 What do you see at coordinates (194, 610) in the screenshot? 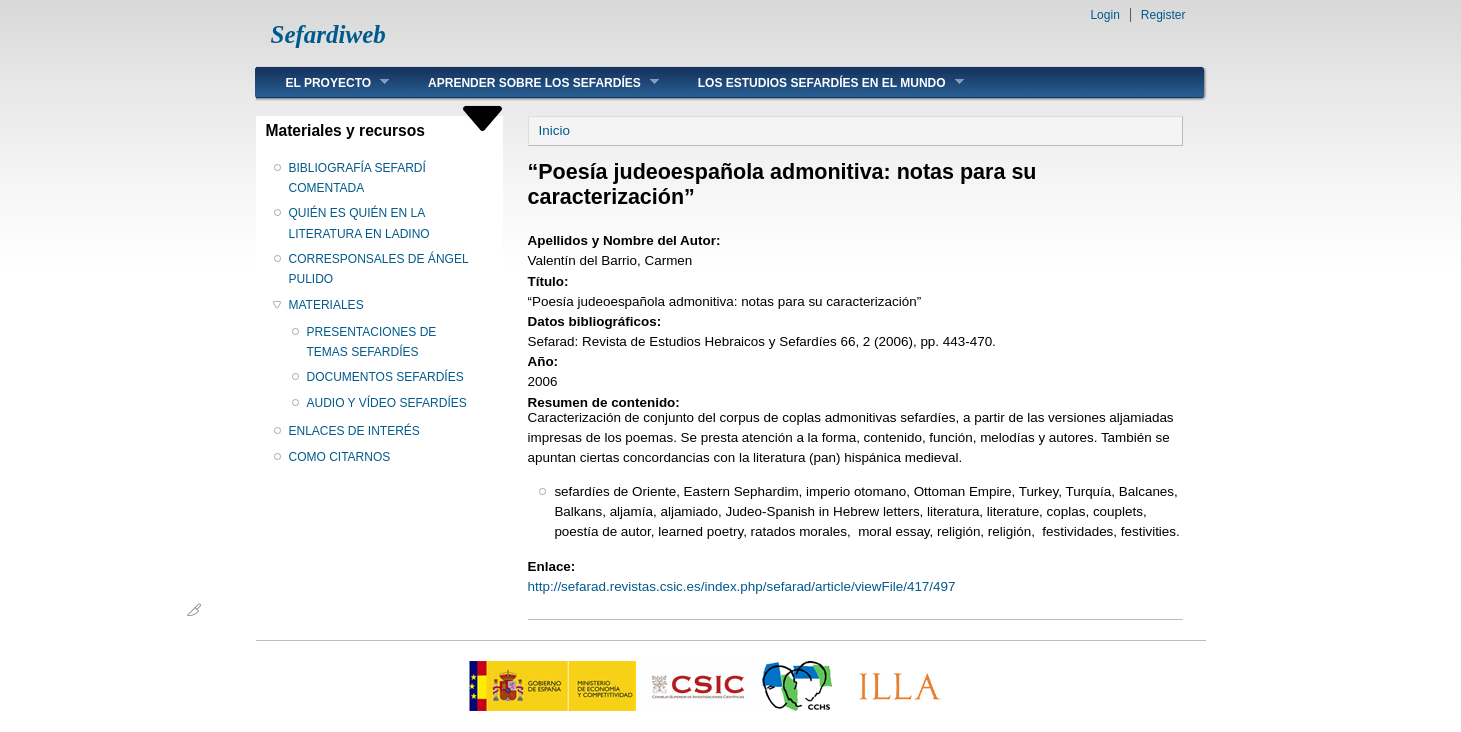
I see `access kitchen or cooking tools` at bounding box center [194, 610].